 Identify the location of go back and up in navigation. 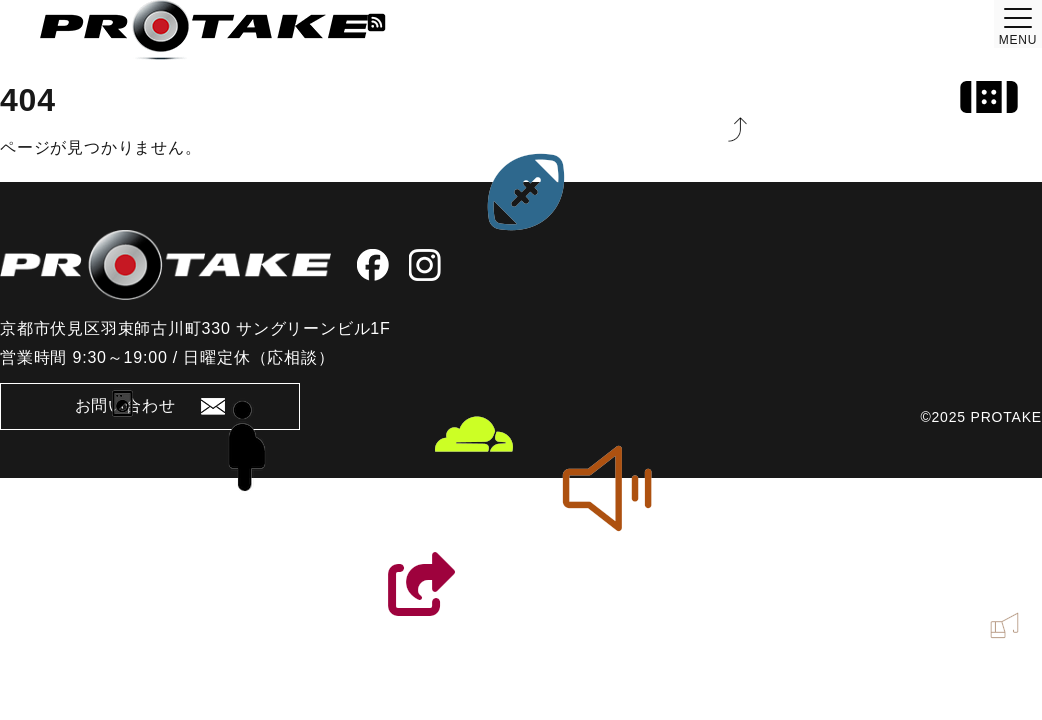
(737, 129).